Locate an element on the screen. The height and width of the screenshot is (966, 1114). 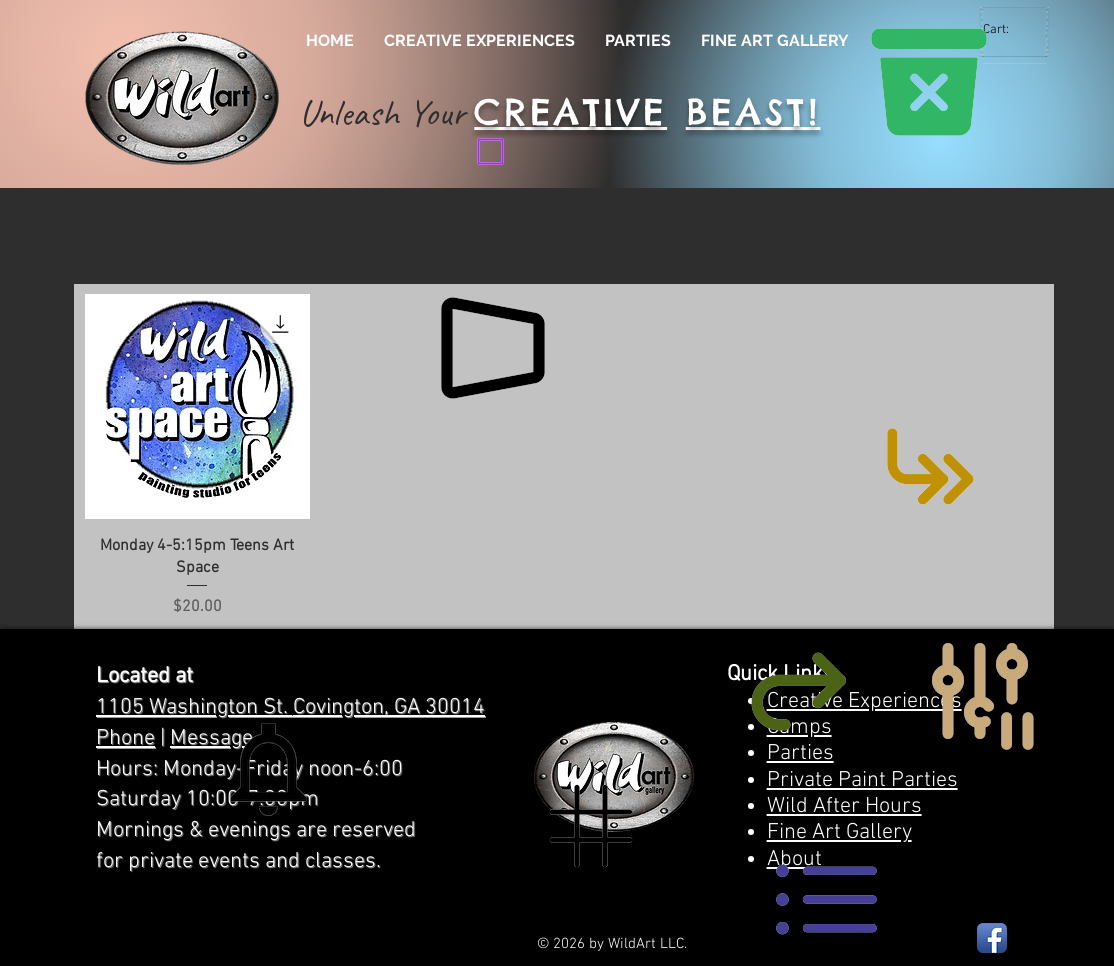
view or browse hashtags is located at coordinates (591, 826).